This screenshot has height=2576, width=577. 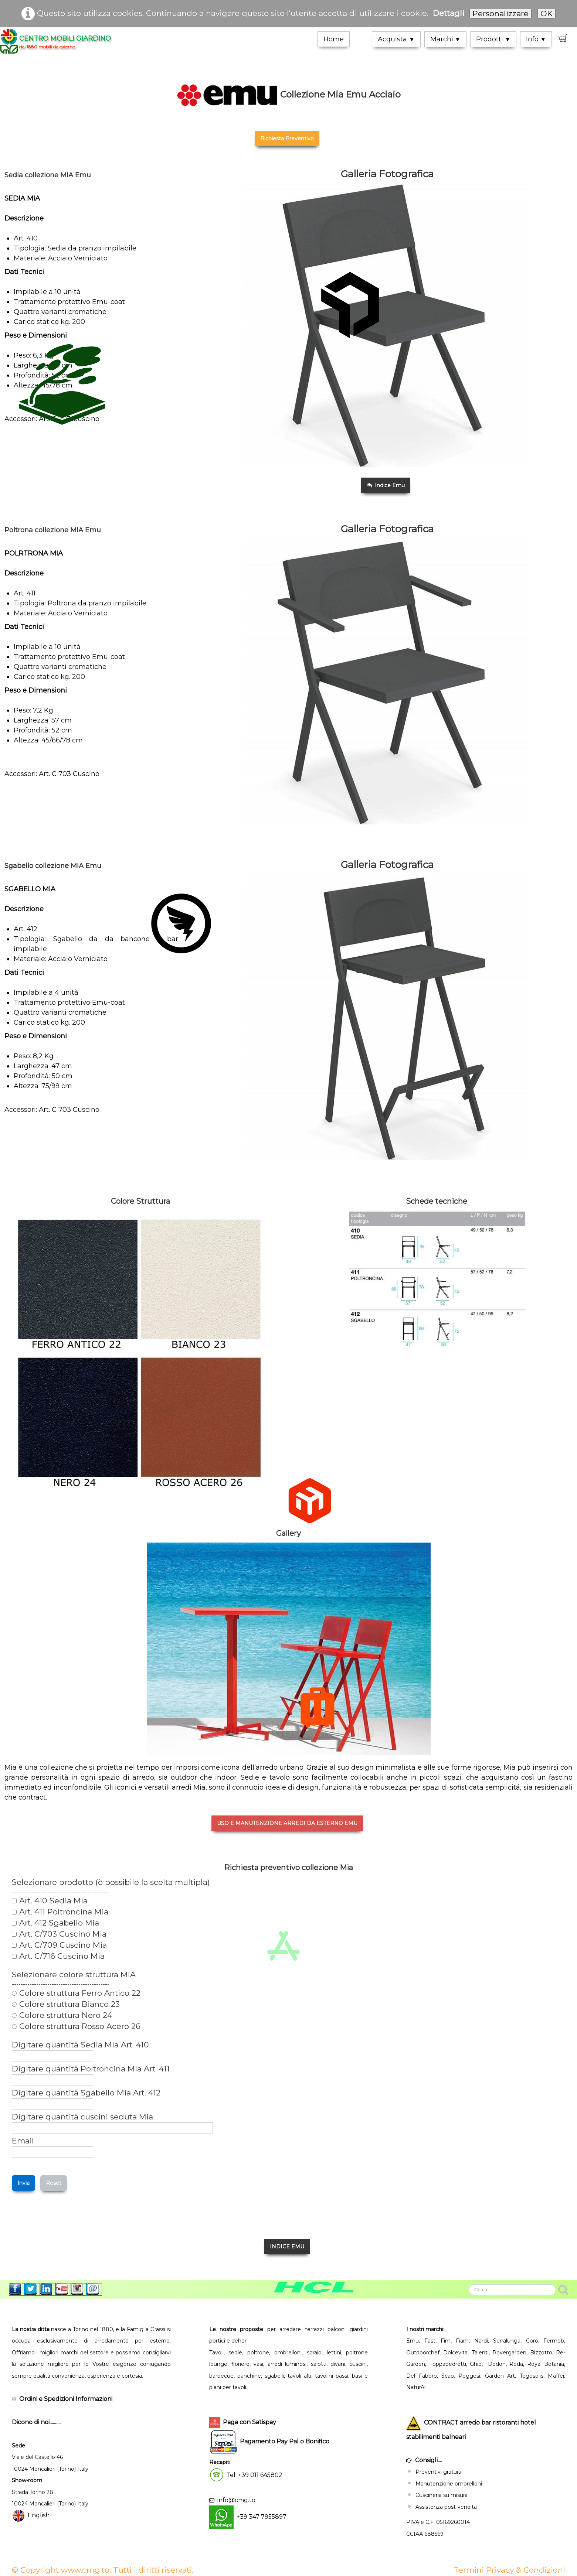 What do you see at coordinates (318, 1706) in the screenshot?
I see `access travel or trip planning features` at bounding box center [318, 1706].